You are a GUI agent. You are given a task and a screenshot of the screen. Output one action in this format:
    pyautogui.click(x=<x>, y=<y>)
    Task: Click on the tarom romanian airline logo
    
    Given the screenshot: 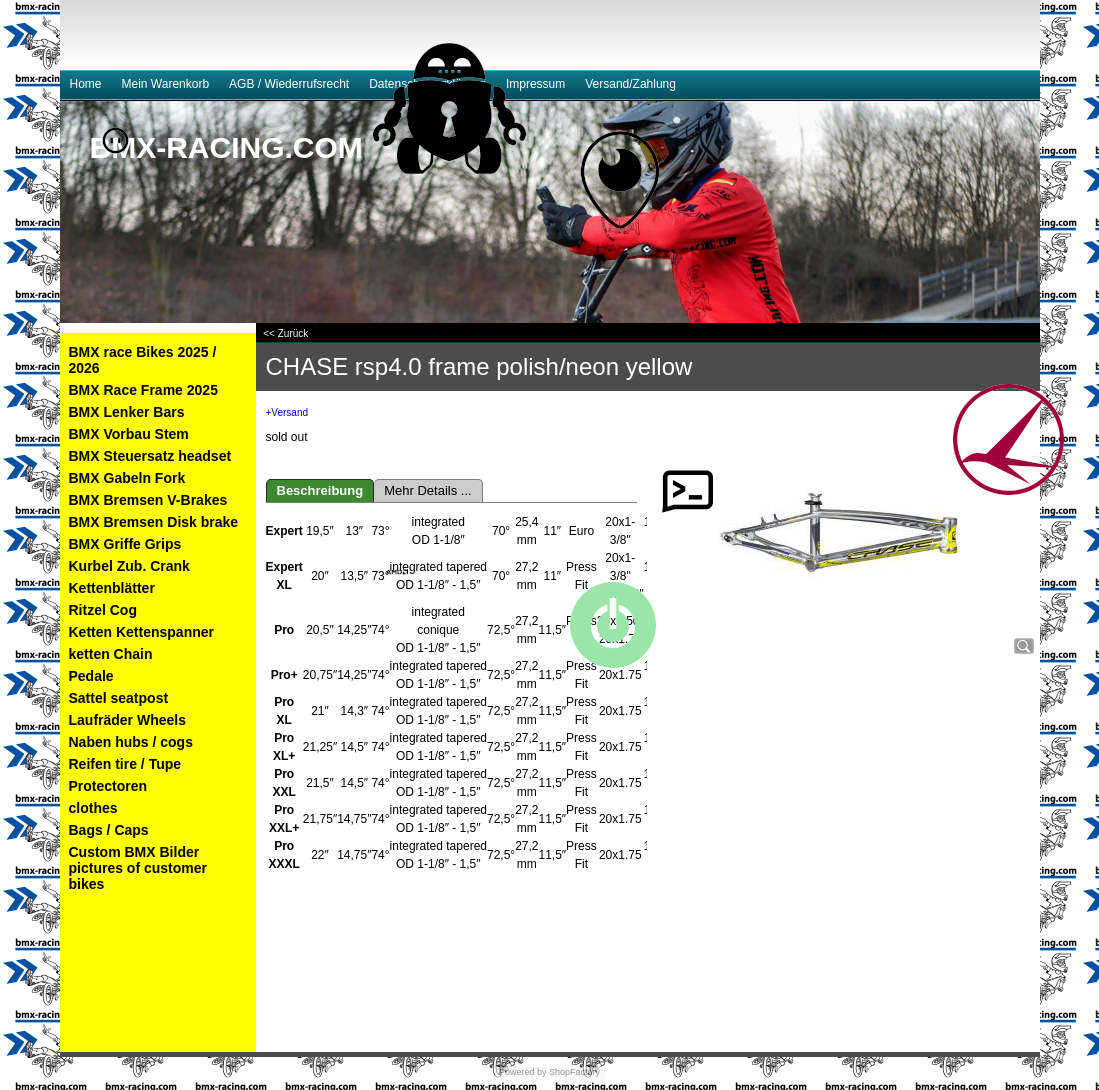 What is the action you would take?
    pyautogui.click(x=1008, y=439)
    